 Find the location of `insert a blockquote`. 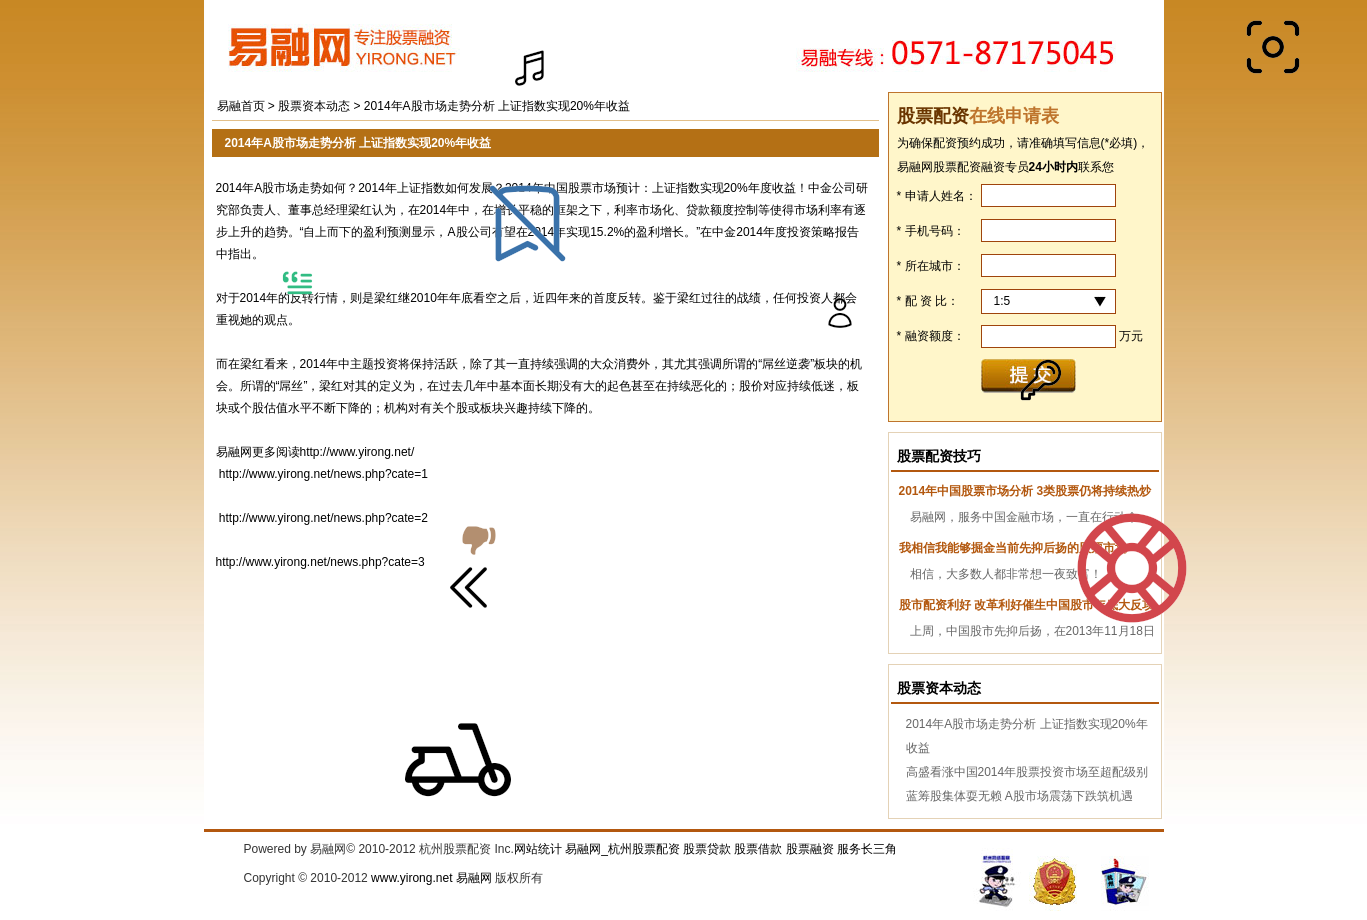

insert a blockquote is located at coordinates (297, 282).